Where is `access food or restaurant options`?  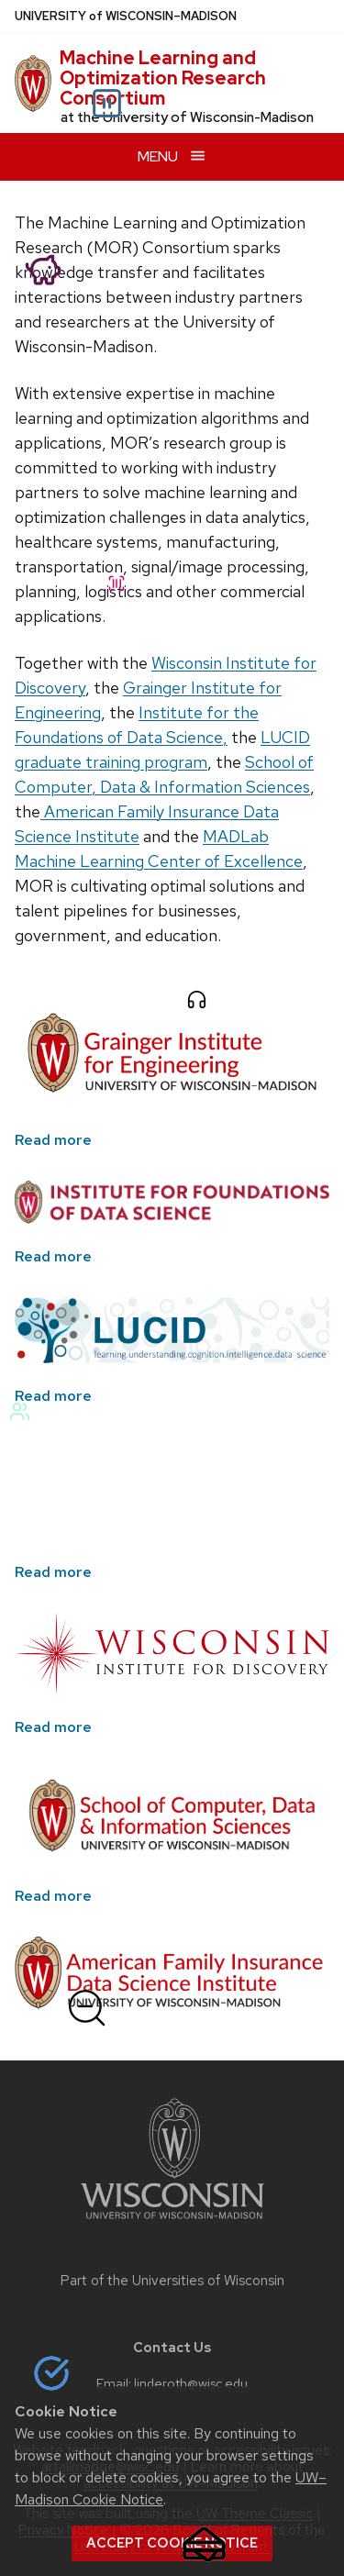
access food or restaurant options is located at coordinates (204, 2544).